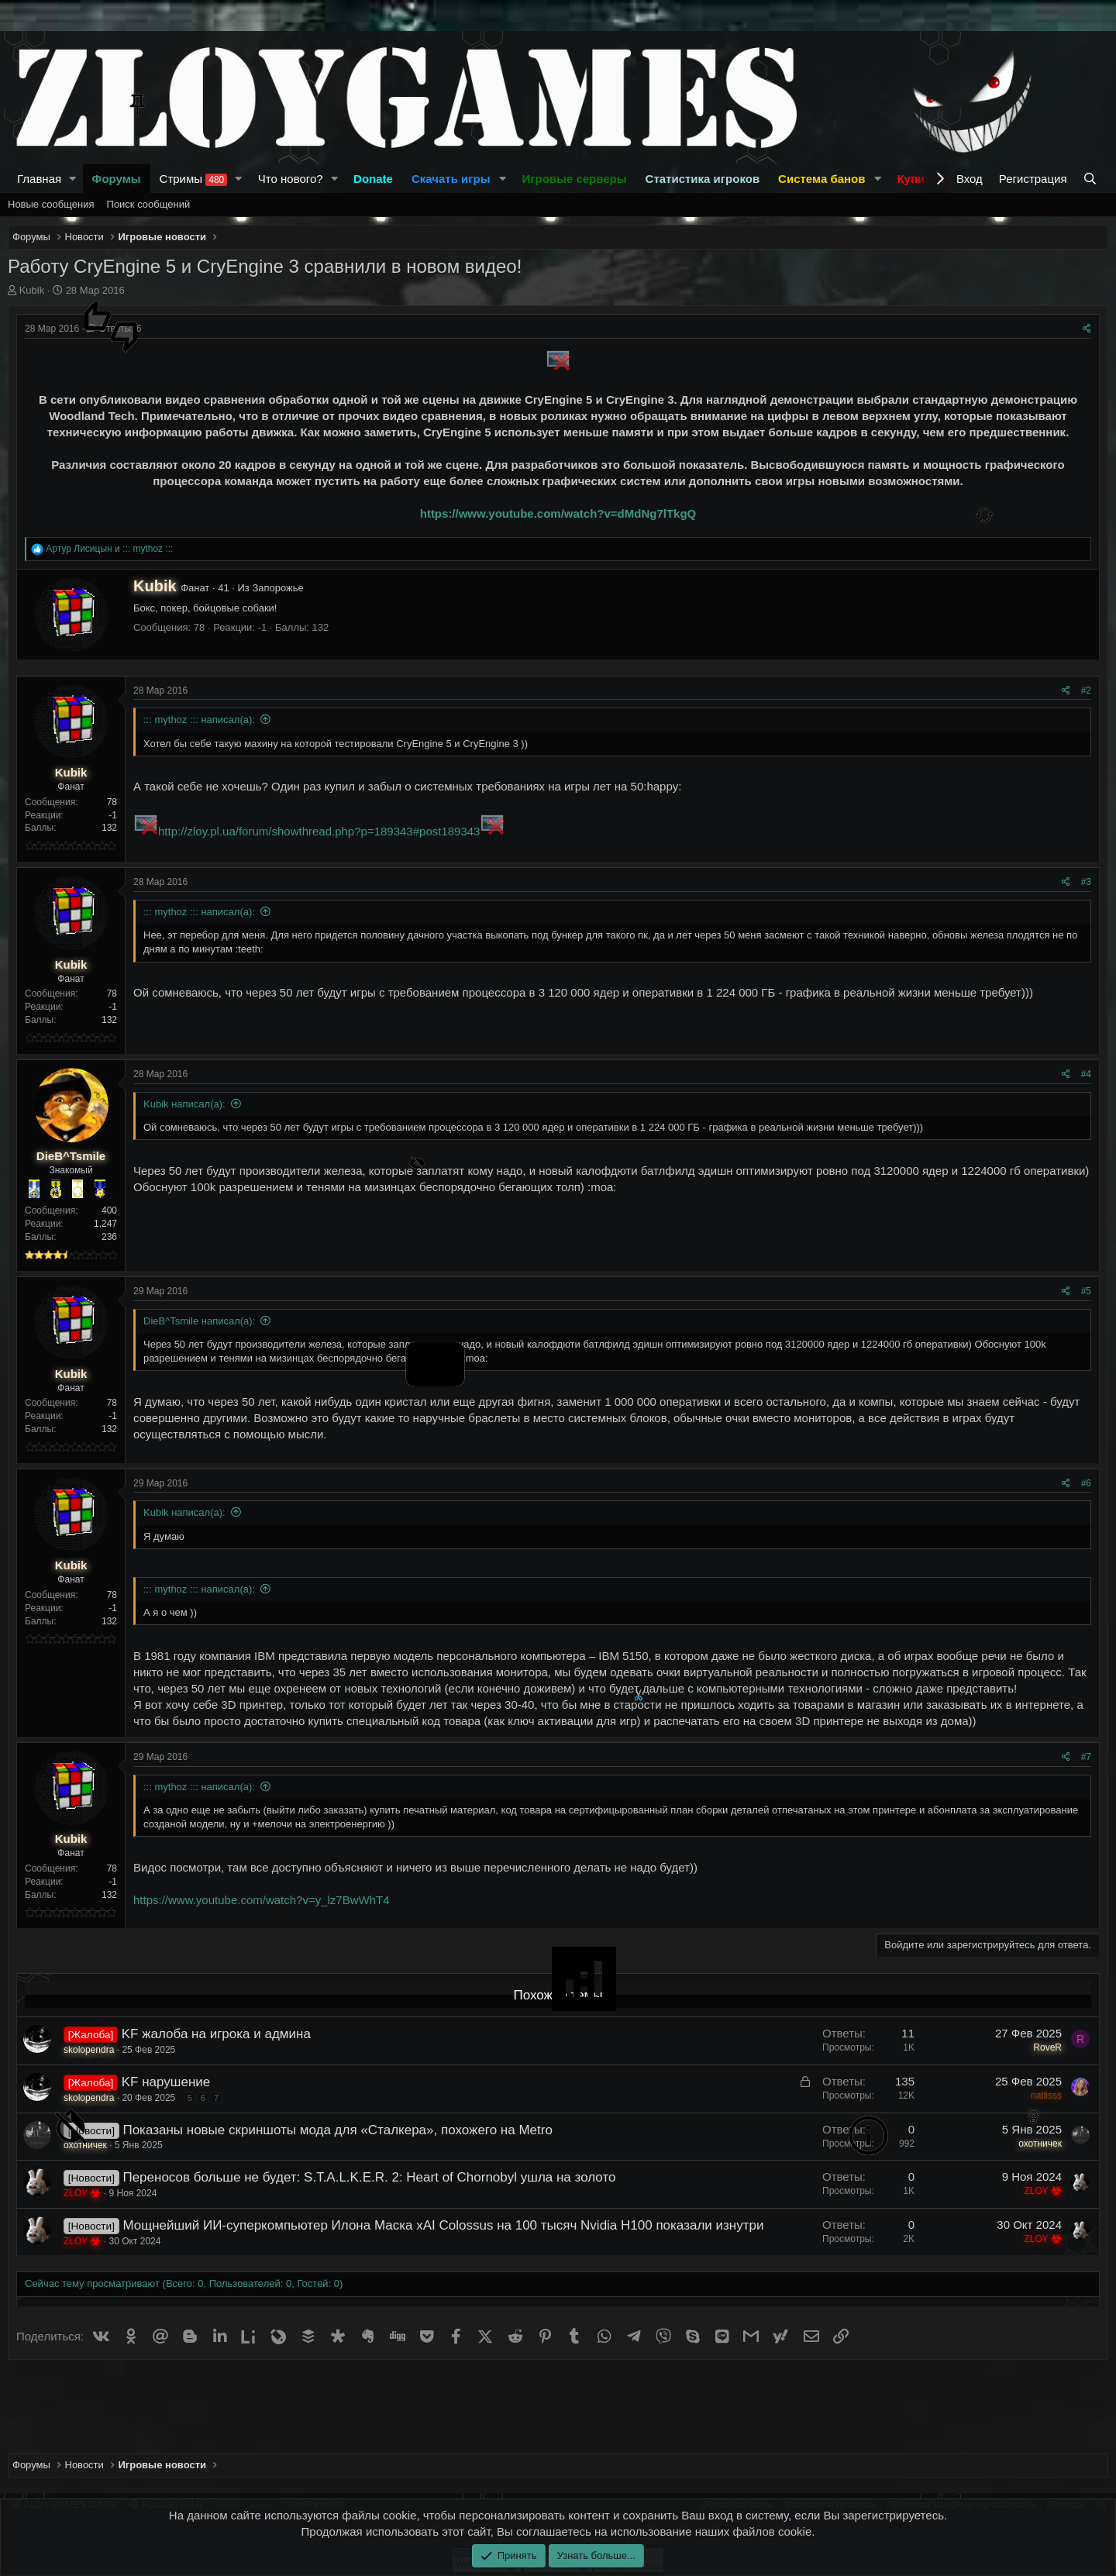 This screenshot has height=2576, width=1116. What do you see at coordinates (111, 326) in the screenshot?
I see `rate or provide feedback` at bounding box center [111, 326].